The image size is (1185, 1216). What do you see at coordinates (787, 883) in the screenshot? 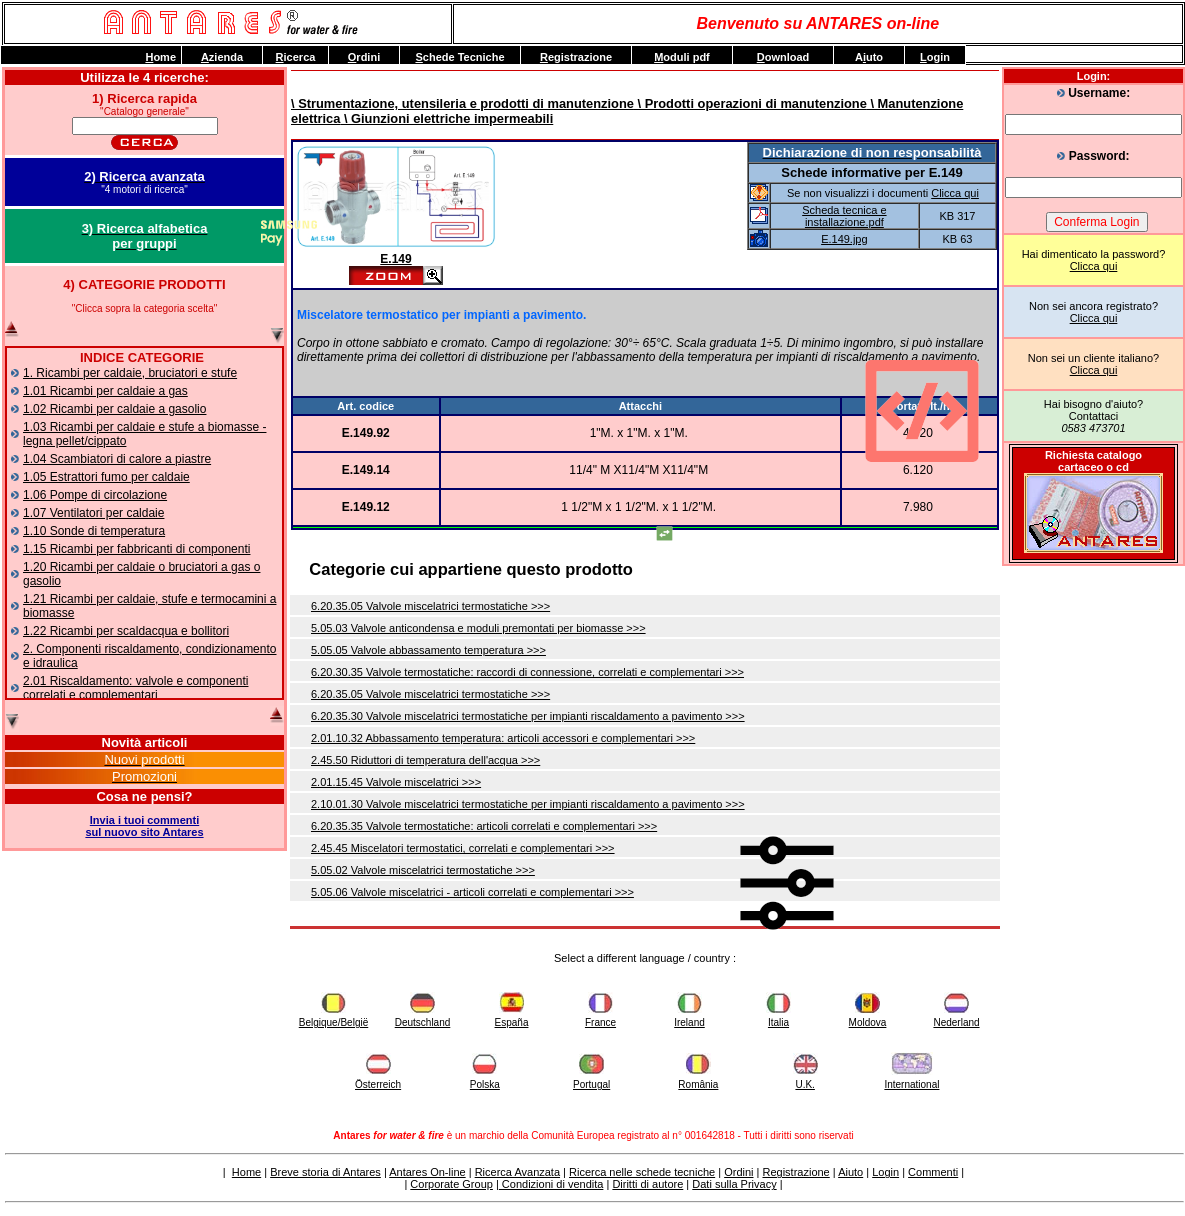
I see `adjust audio or equalizer settings` at bounding box center [787, 883].